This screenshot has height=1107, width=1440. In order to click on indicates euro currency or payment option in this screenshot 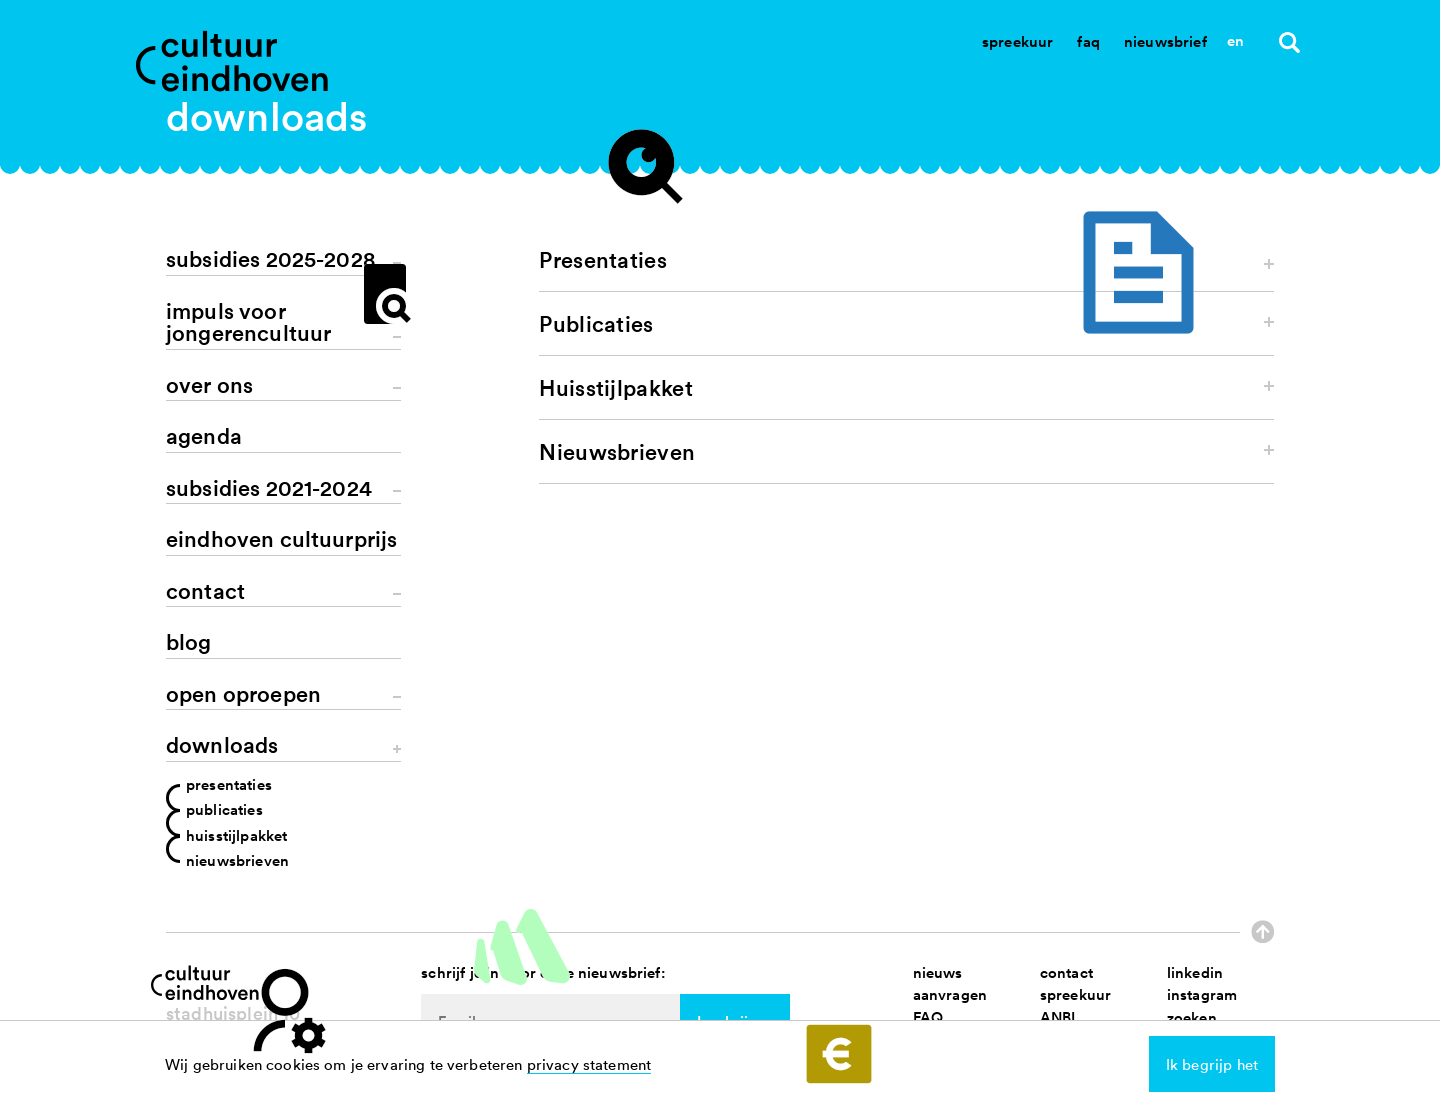, I will do `click(839, 1054)`.